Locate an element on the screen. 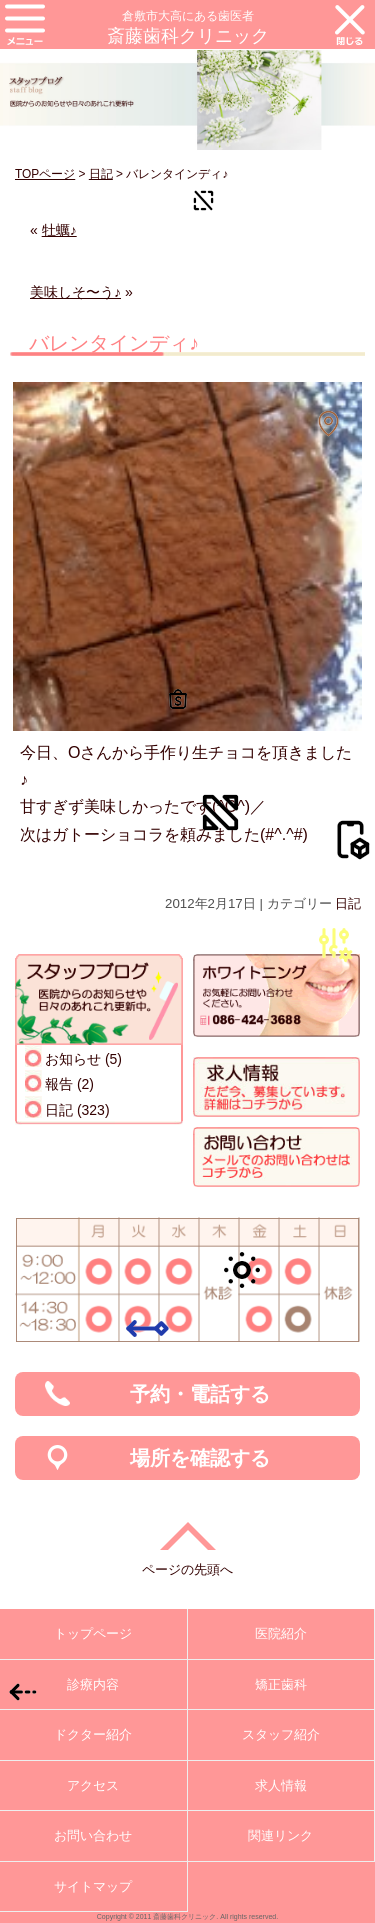  go back to previous step is located at coordinates (23, 1692).